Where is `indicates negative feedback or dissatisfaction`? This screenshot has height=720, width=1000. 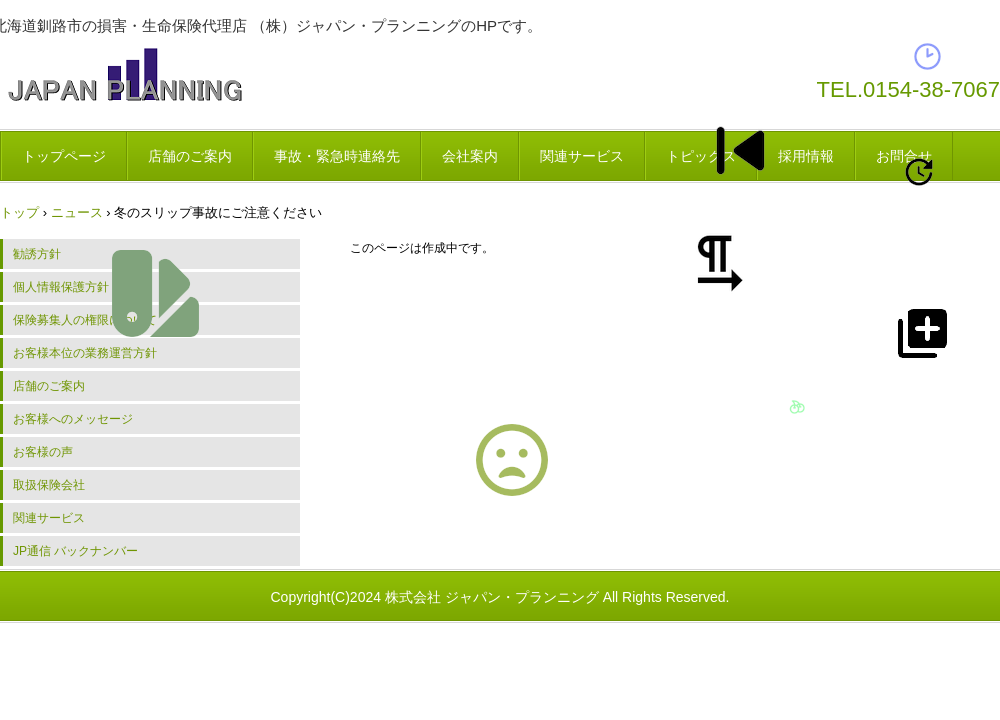 indicates negative feedback or dissatisfaction is located at coordinates (512, 460).